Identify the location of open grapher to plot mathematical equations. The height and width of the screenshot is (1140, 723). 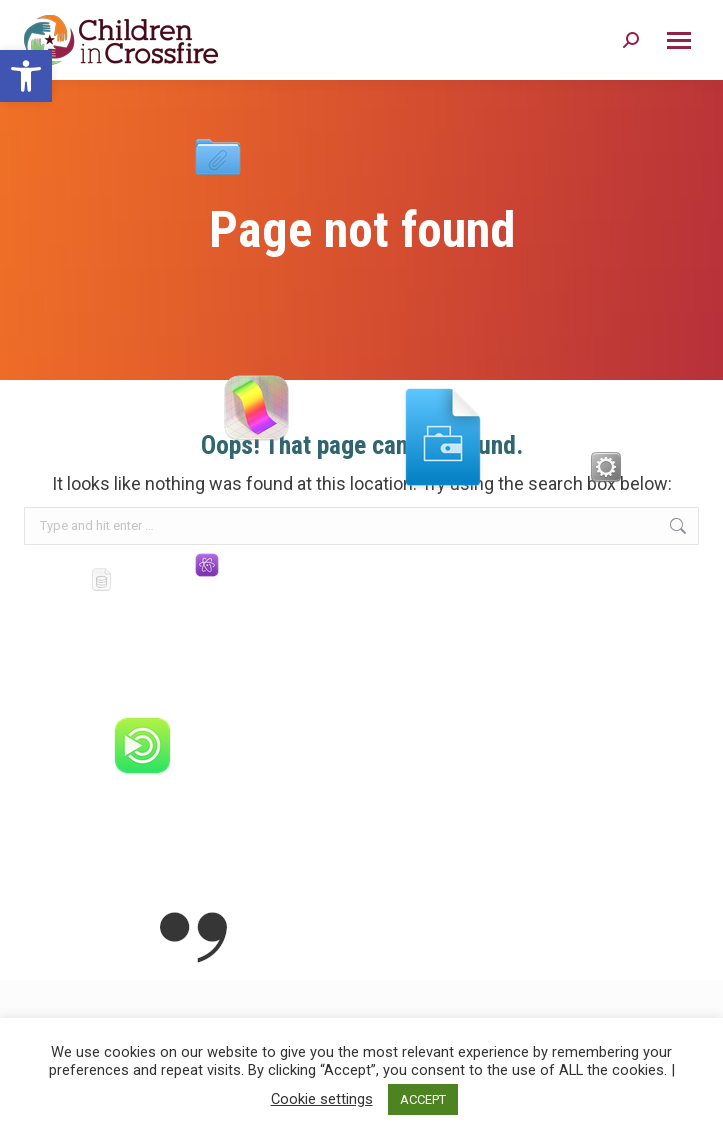
(256, 407).